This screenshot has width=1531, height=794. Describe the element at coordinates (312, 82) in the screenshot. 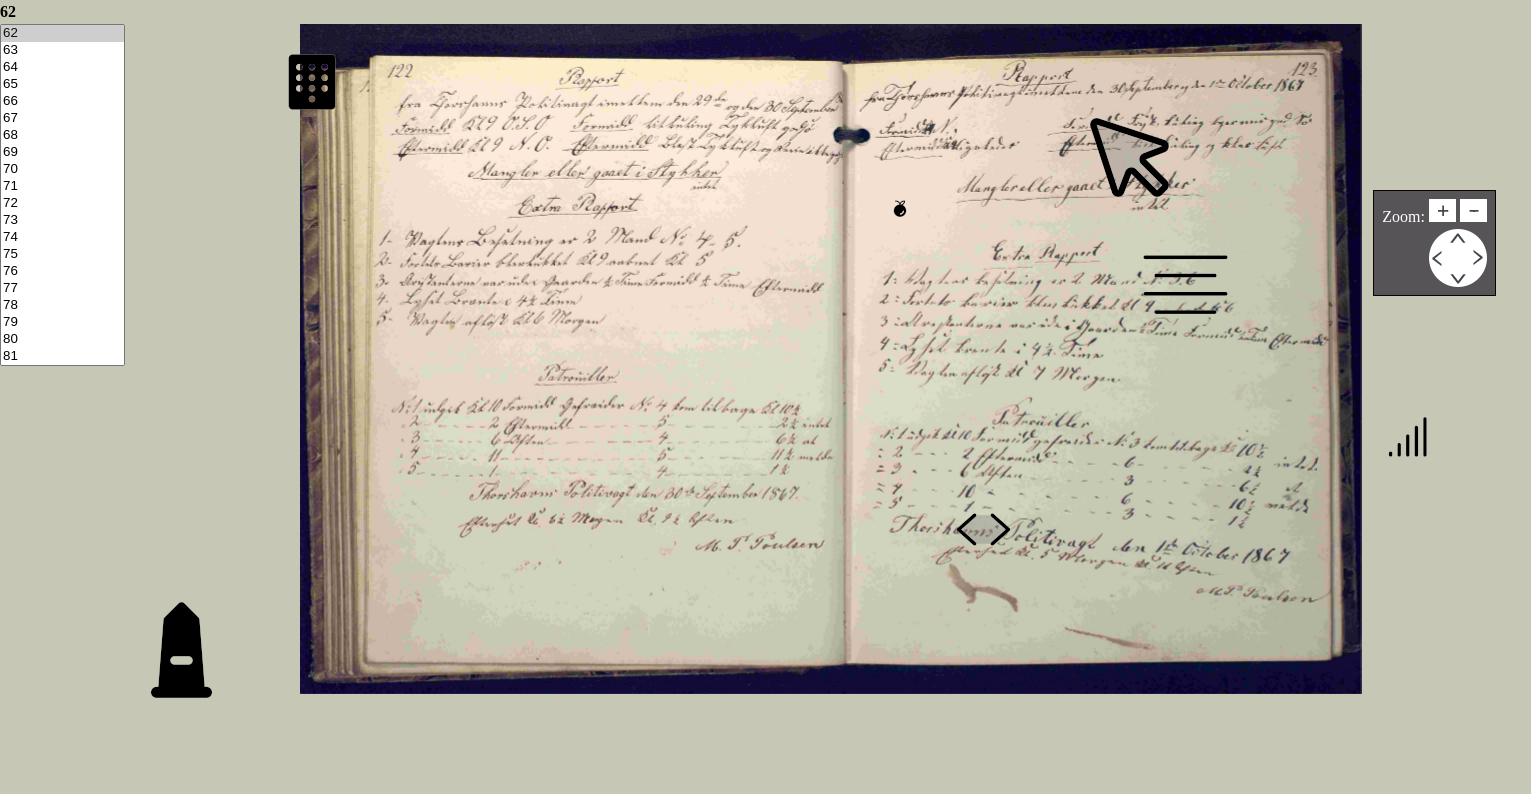

I see `open numeric keypad for input` at that location.